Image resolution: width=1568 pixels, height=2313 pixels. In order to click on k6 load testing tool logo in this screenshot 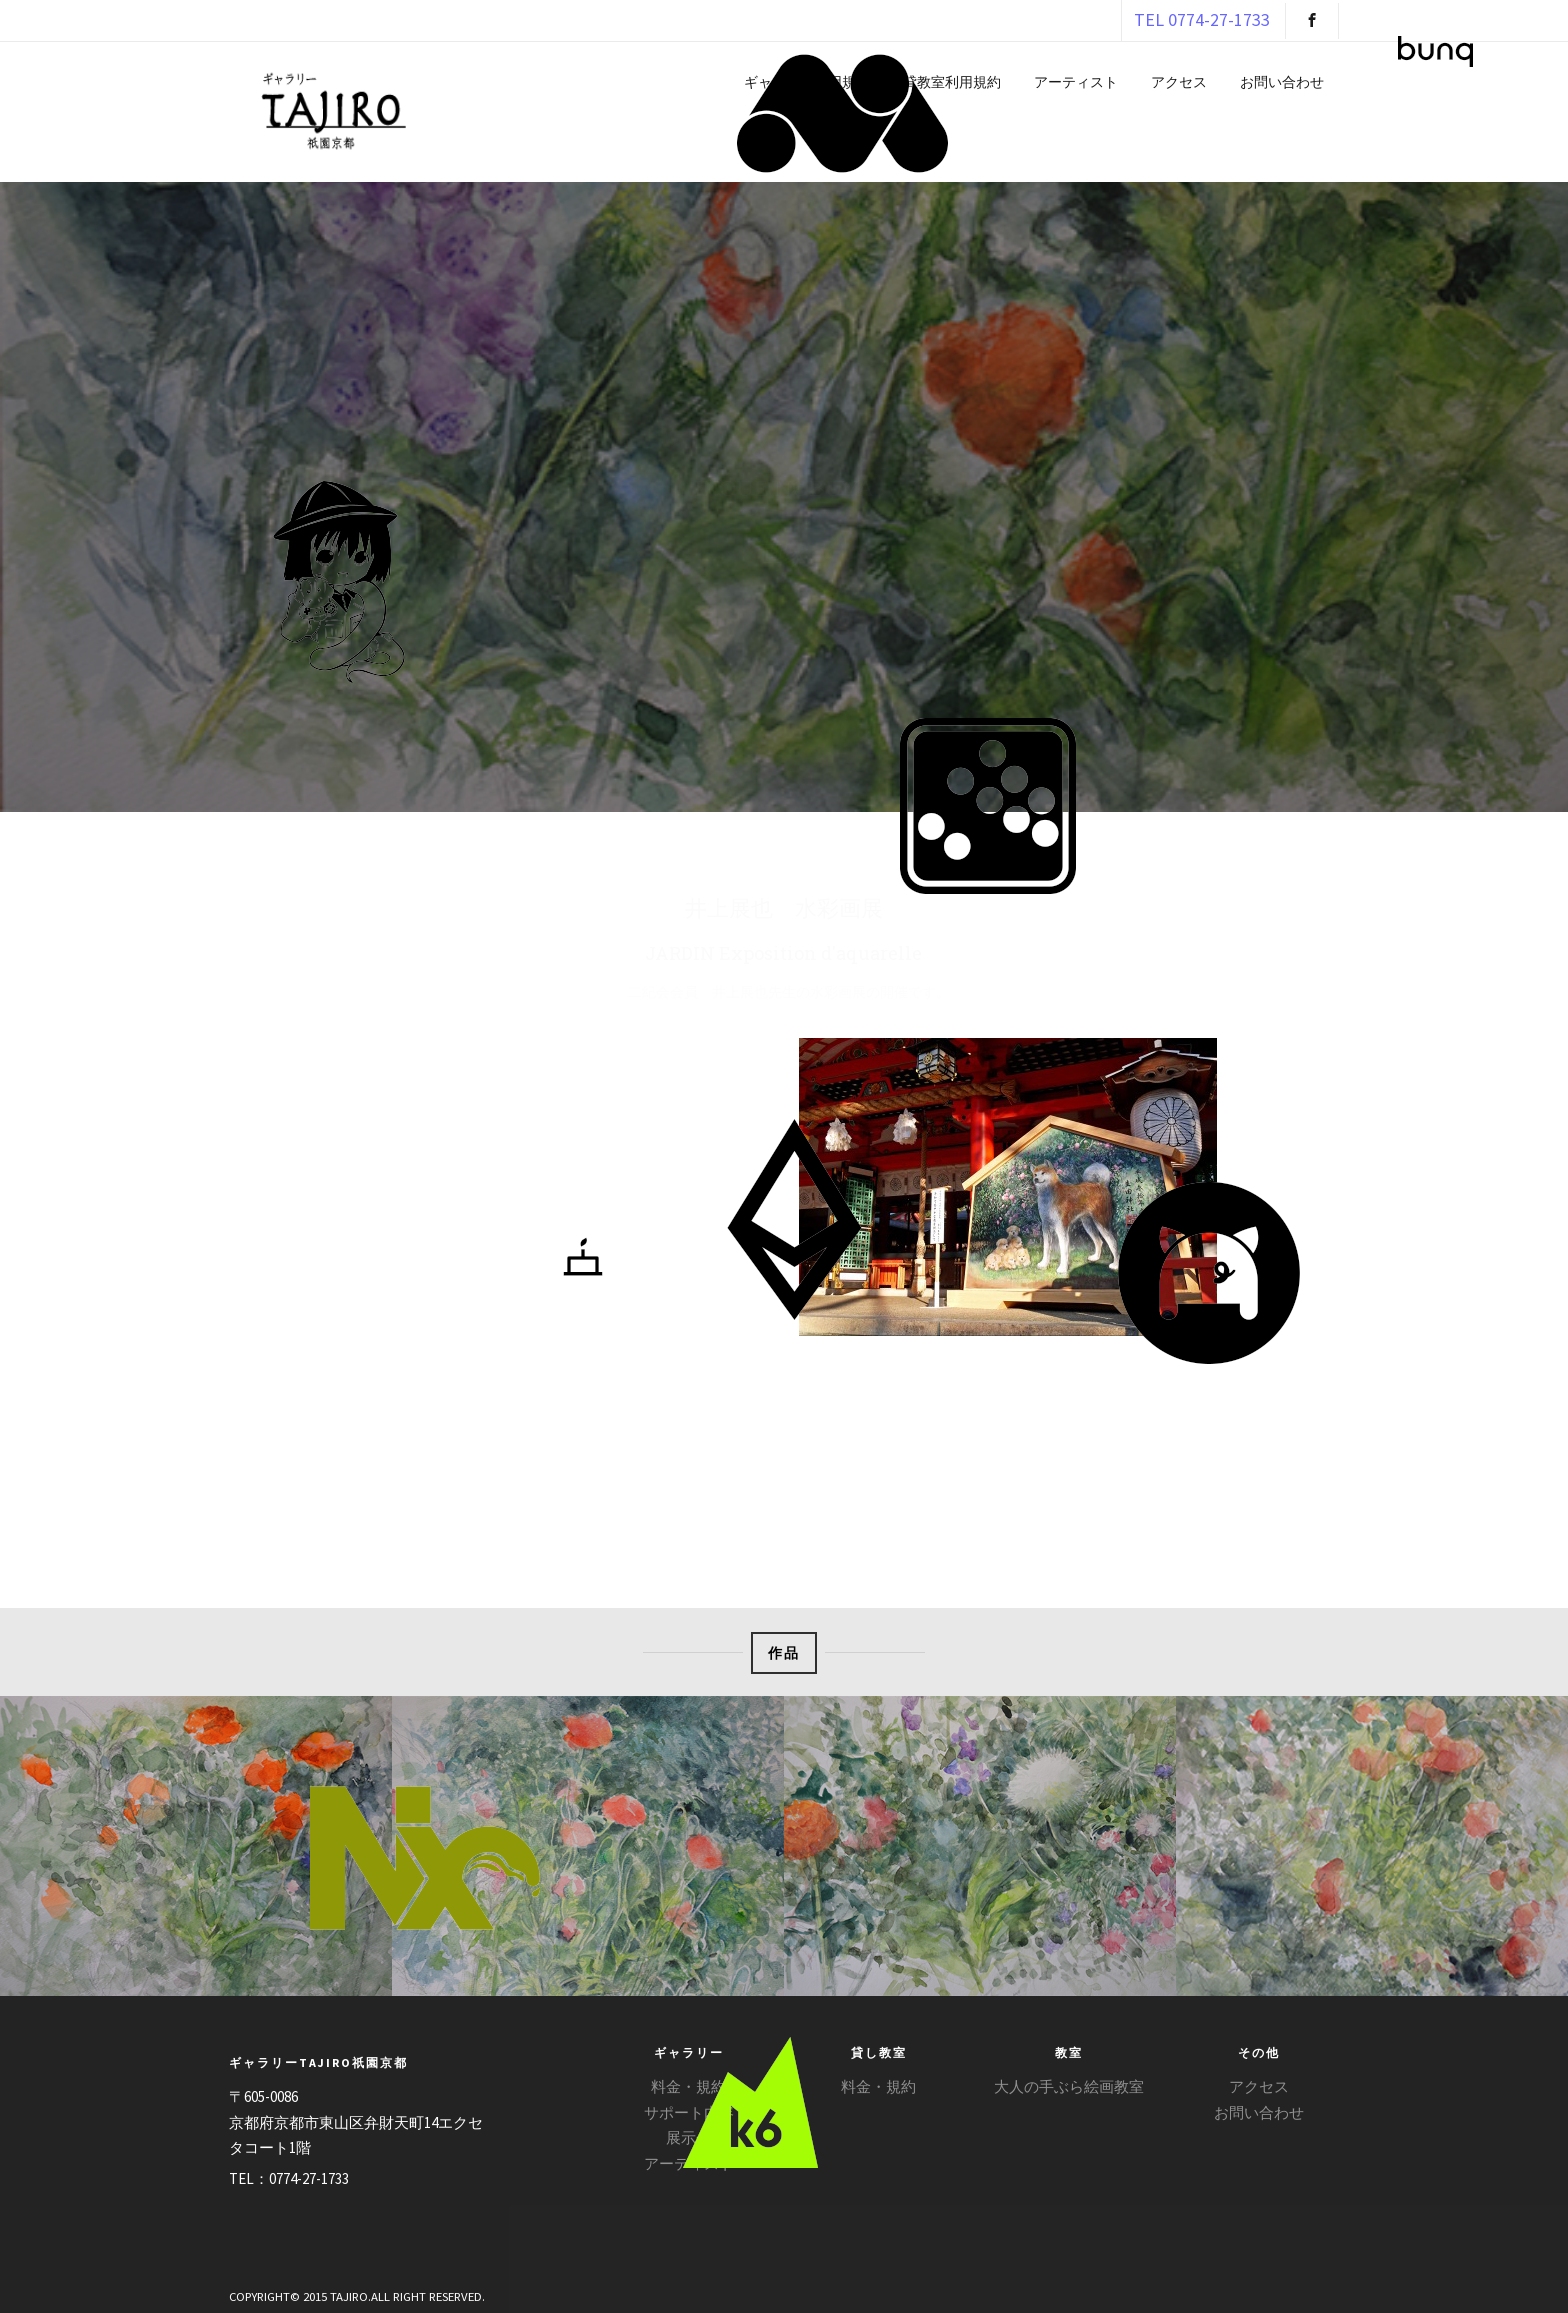, I will do `click(750, 2102)`.